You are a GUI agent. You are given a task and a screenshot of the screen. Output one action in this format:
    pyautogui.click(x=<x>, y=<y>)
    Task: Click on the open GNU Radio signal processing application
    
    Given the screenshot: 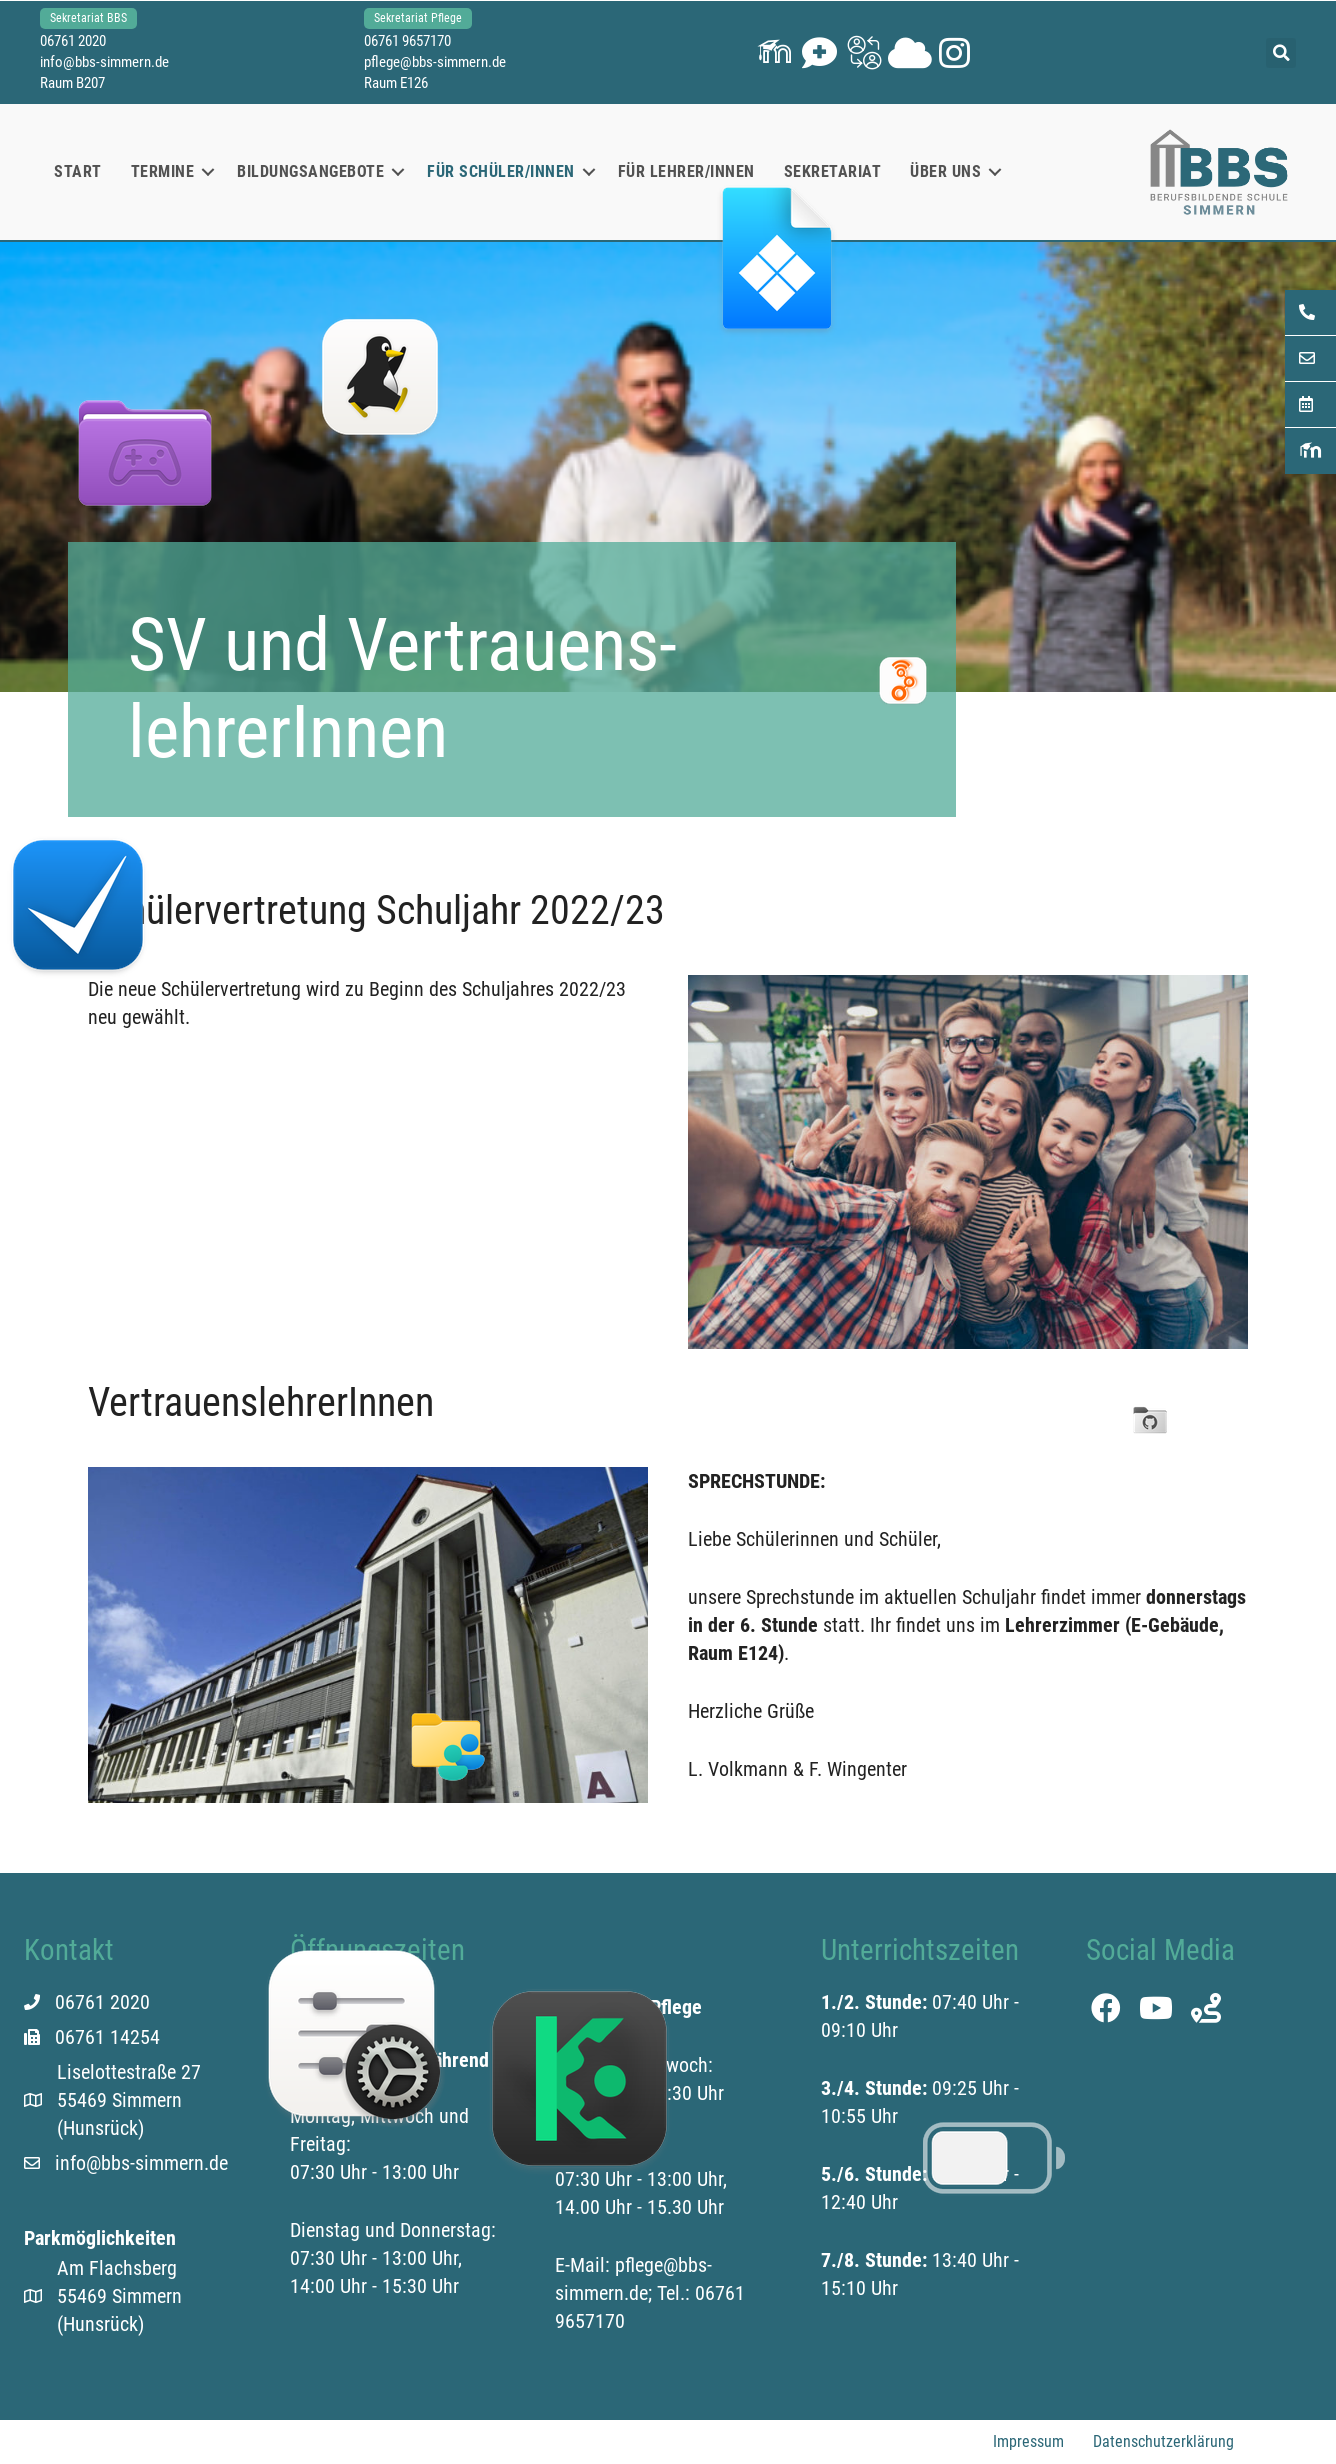 What is the action you would take?
    pyautogui.click(x=903, y=681)
    